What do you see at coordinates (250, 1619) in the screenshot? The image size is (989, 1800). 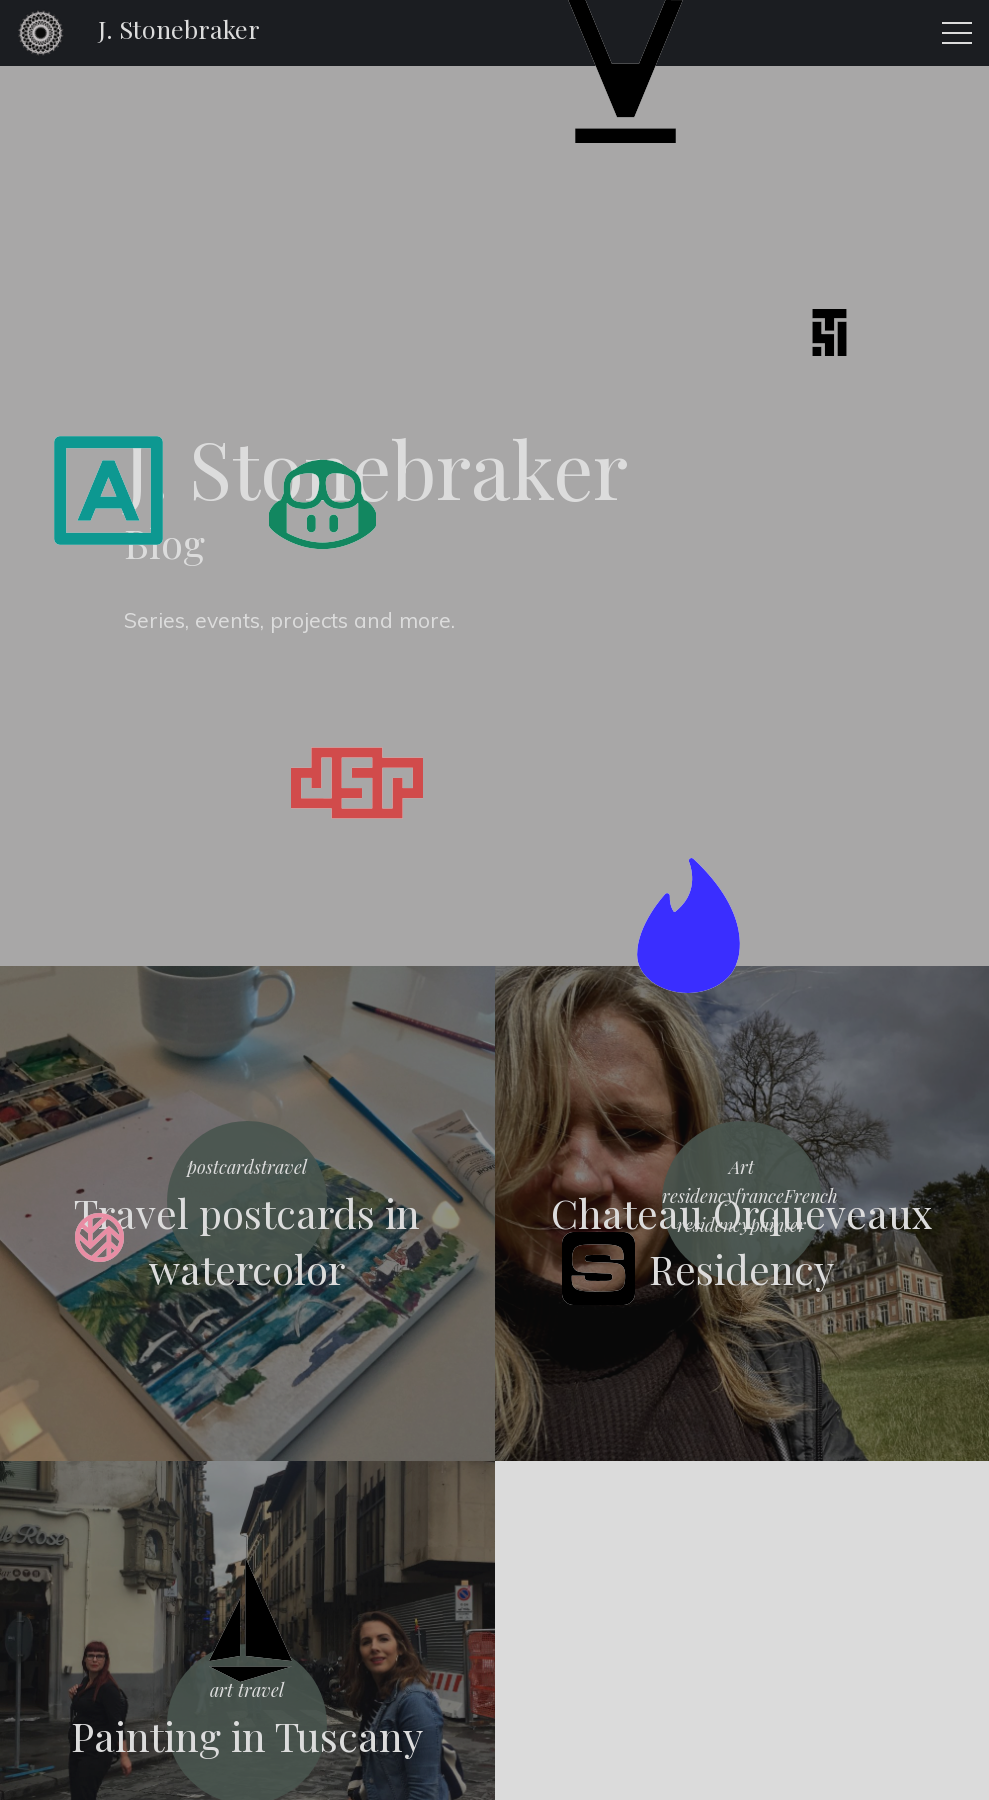 I see `istio service mesh logo` at bounding box center [250, 1619].